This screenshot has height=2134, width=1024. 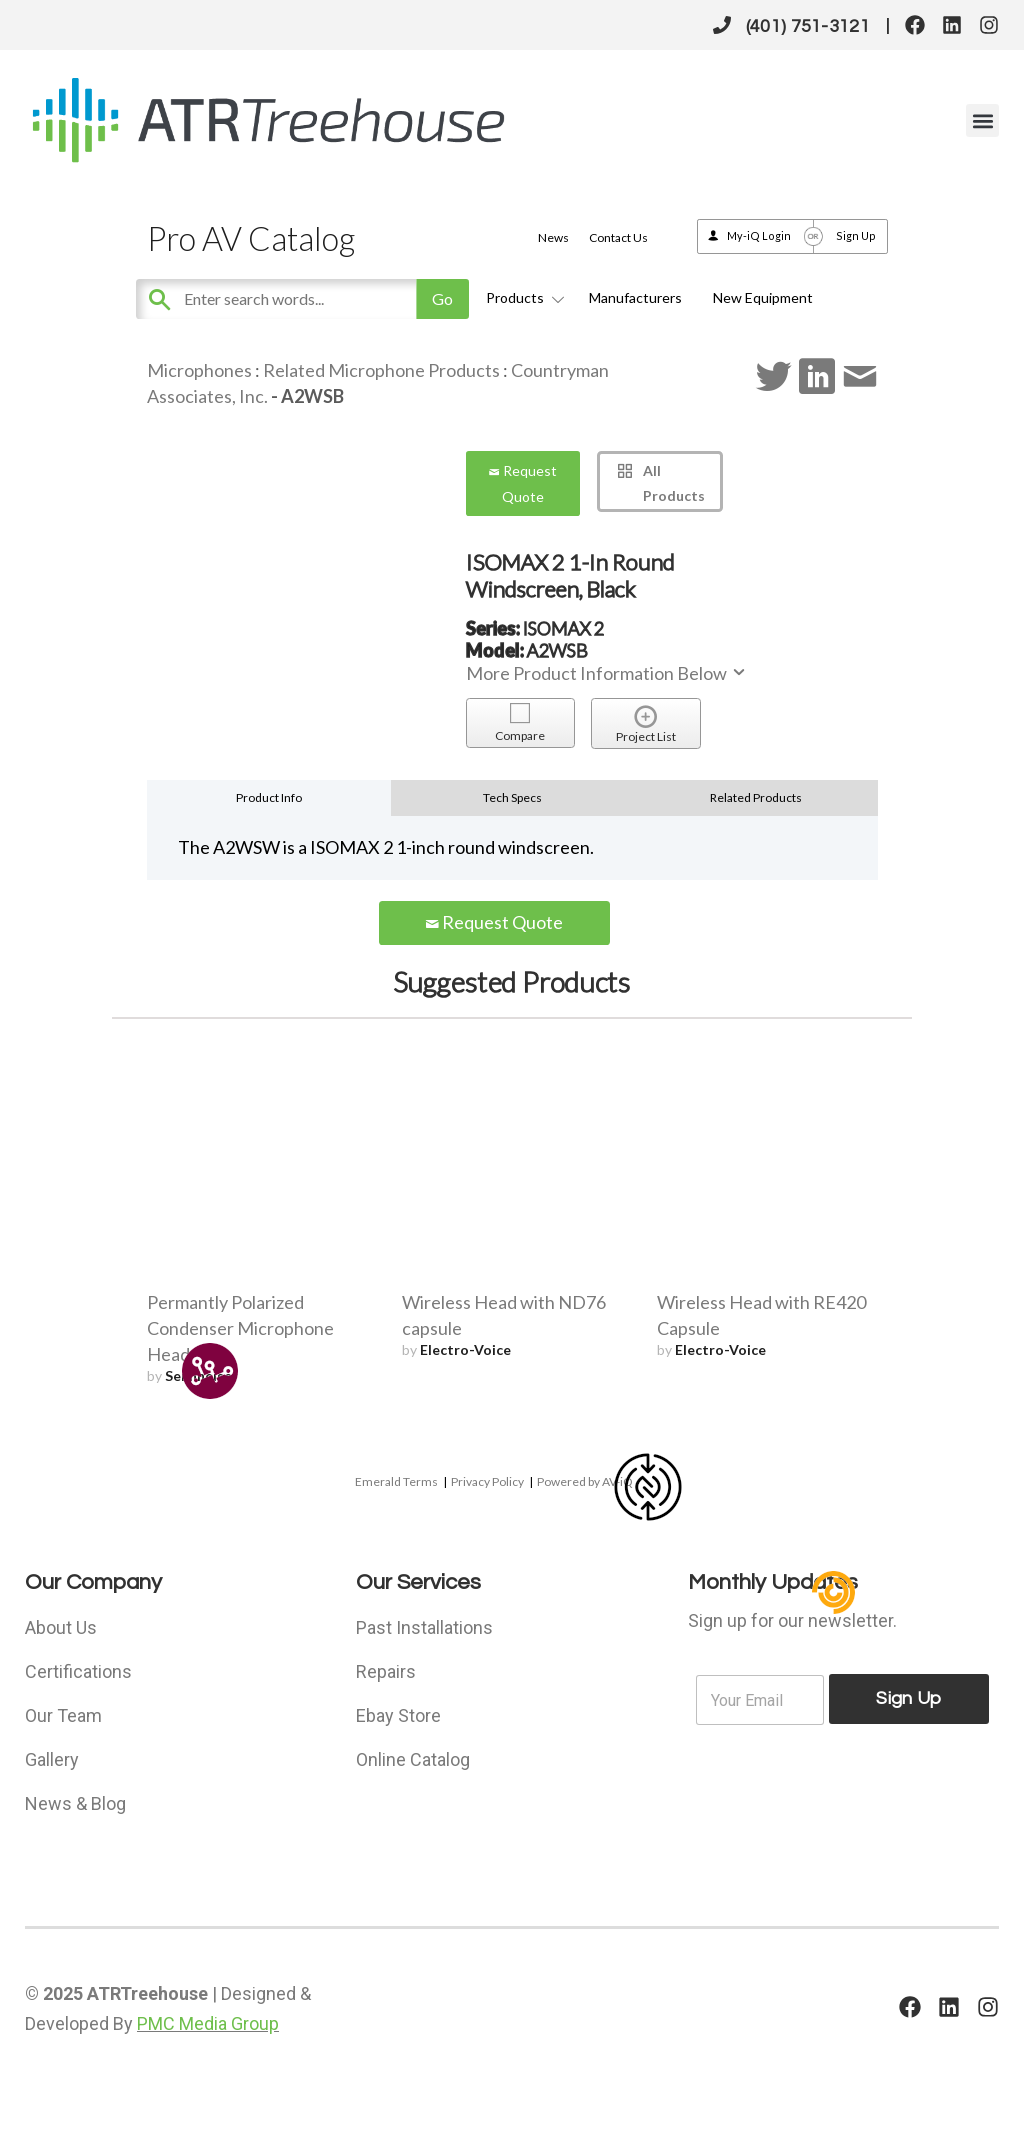 I want to click on open namuwiki website, so click(x=210, y=1371).